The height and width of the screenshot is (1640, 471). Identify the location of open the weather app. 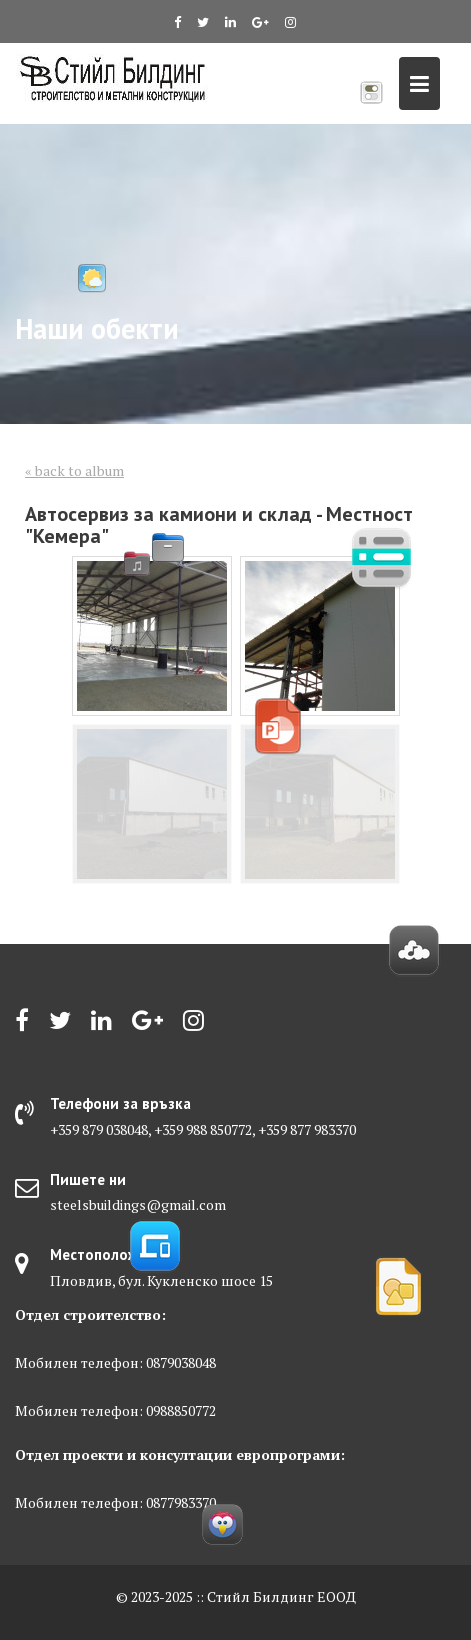
(92, 278).